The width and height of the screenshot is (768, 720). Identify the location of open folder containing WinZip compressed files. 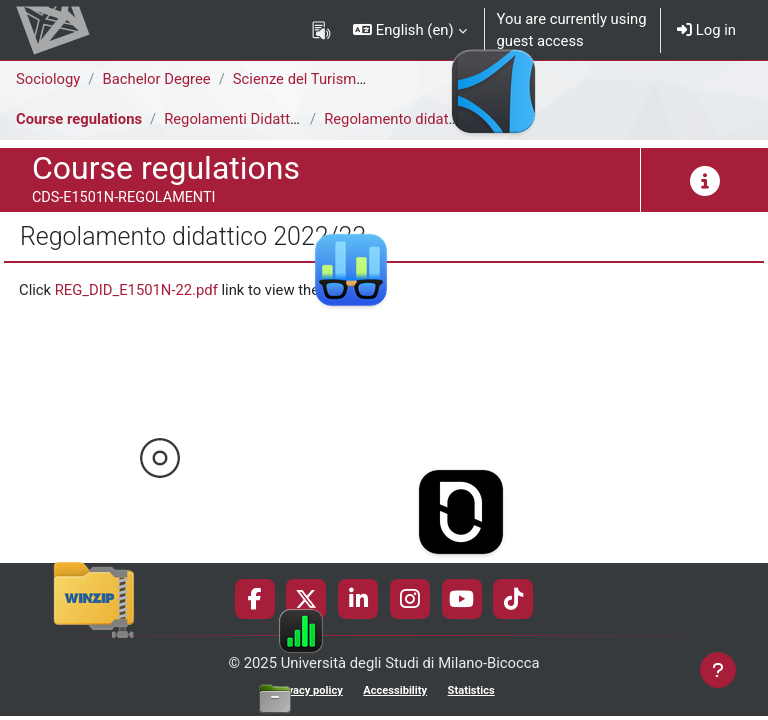
(93, 595).